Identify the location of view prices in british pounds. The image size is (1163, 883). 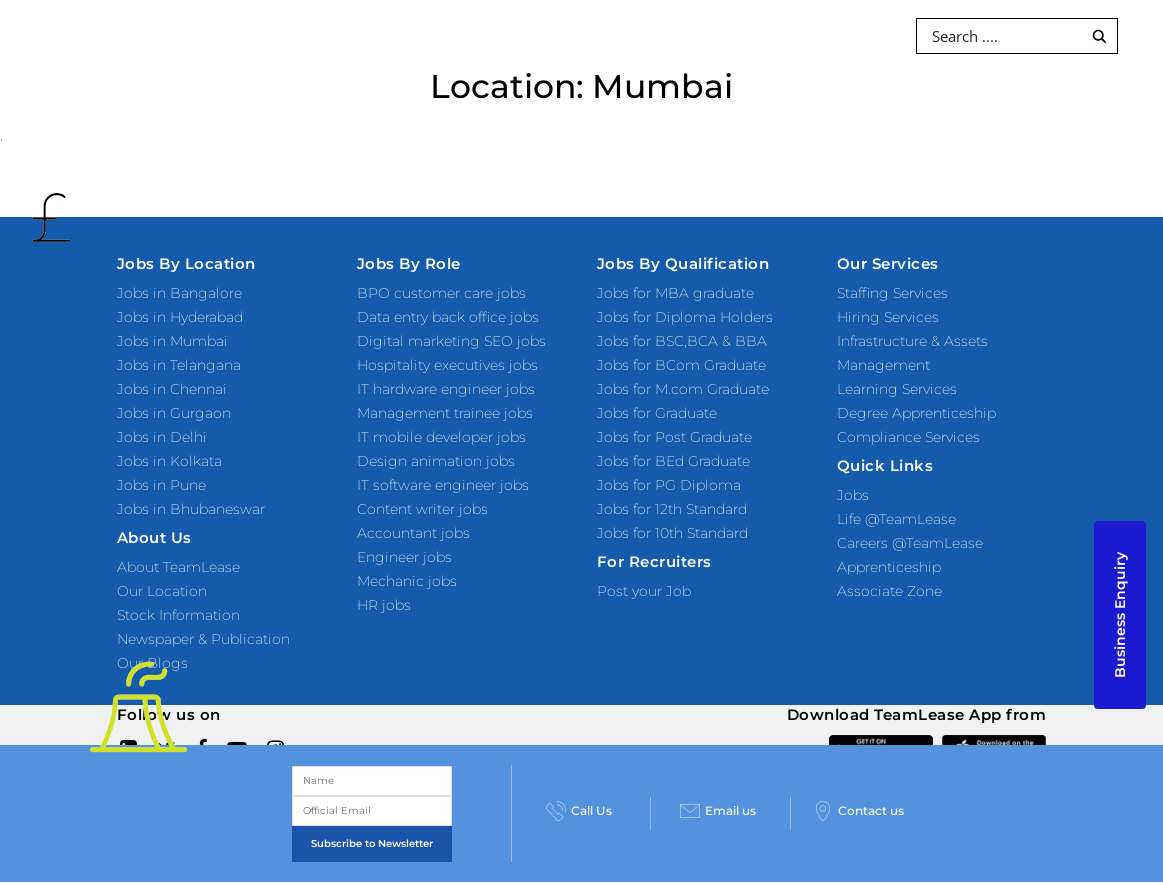
(53, 218).